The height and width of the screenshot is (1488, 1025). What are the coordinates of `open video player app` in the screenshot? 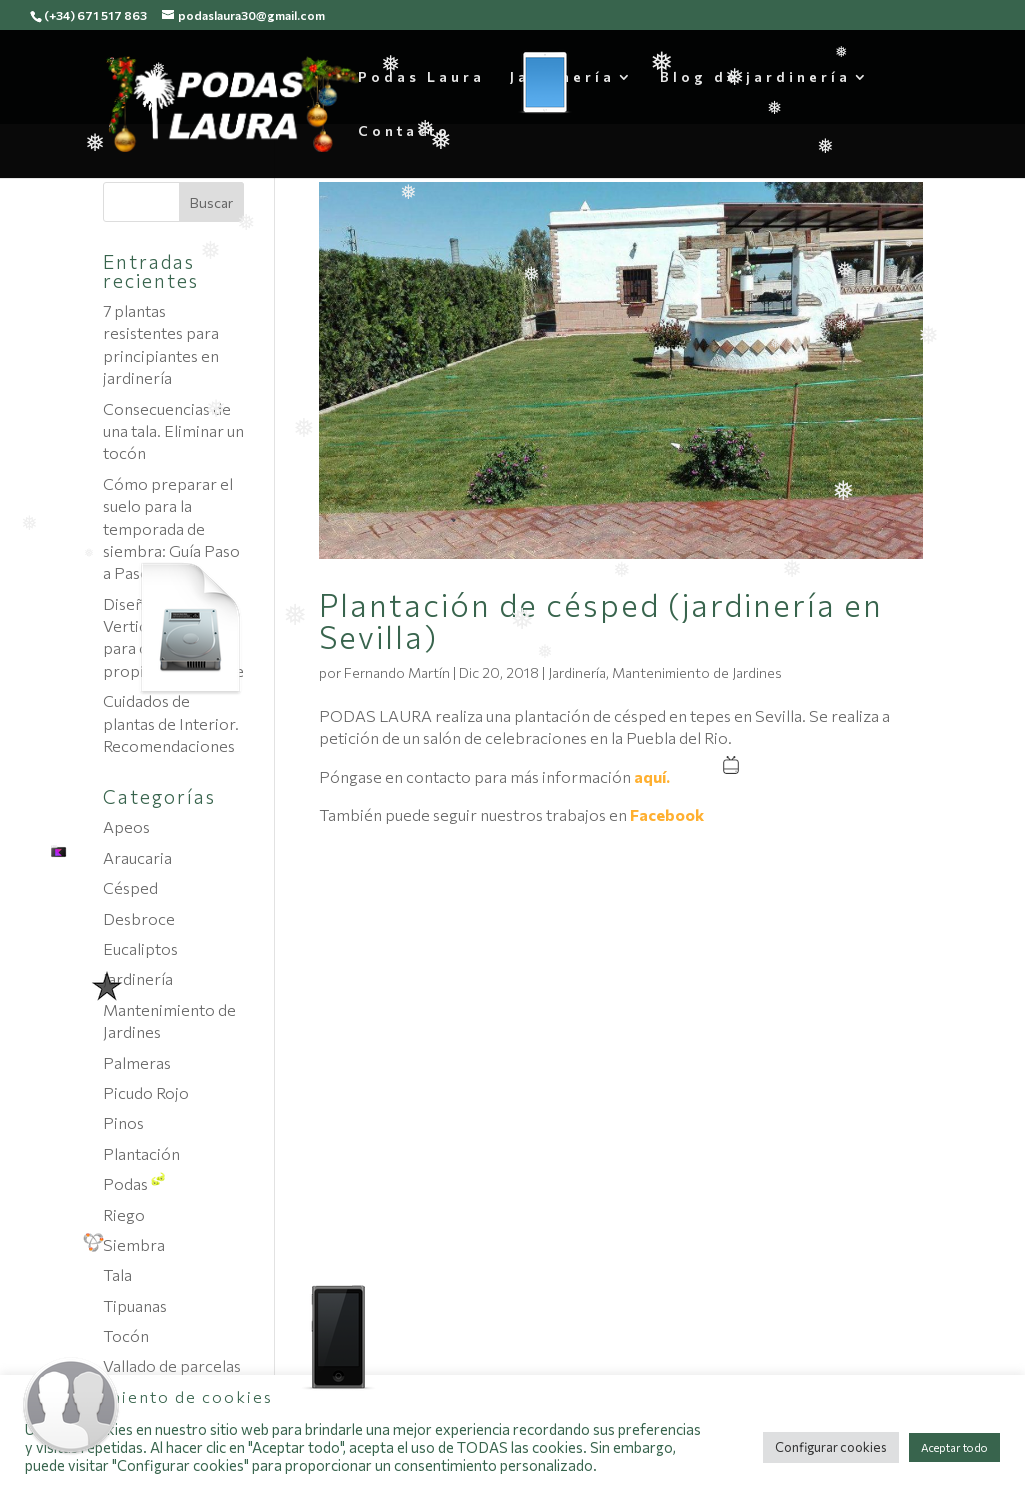 It's located at (731, 765).